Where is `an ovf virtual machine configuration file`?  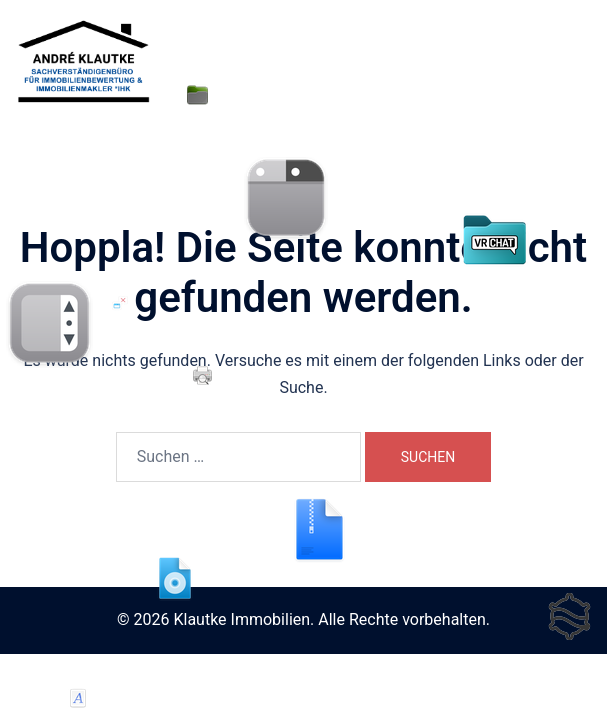
an ovf virtual machine configuration file is located at coordinates (175, 579).